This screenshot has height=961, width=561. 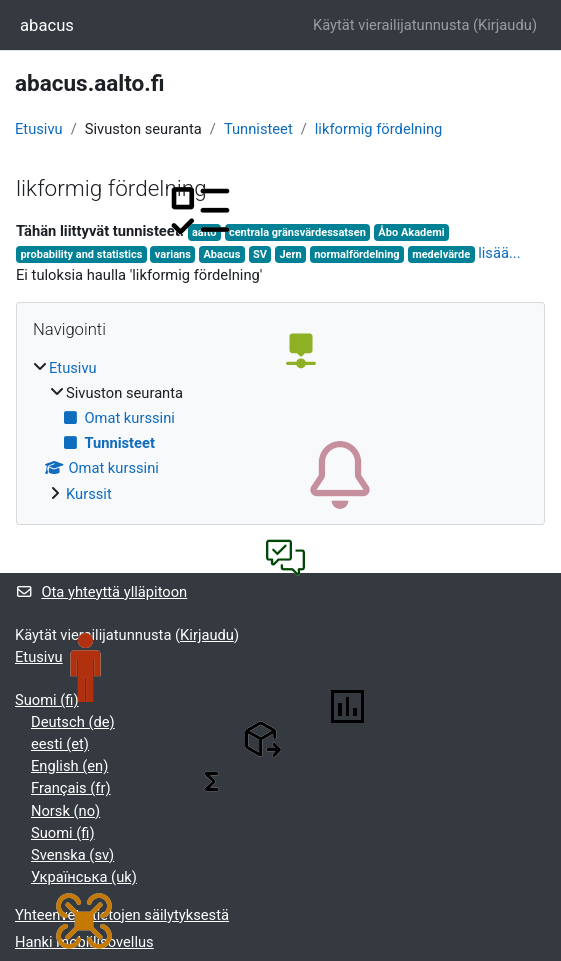 I want to click on view packages that depend on this repository, so click(x=263, y=739).